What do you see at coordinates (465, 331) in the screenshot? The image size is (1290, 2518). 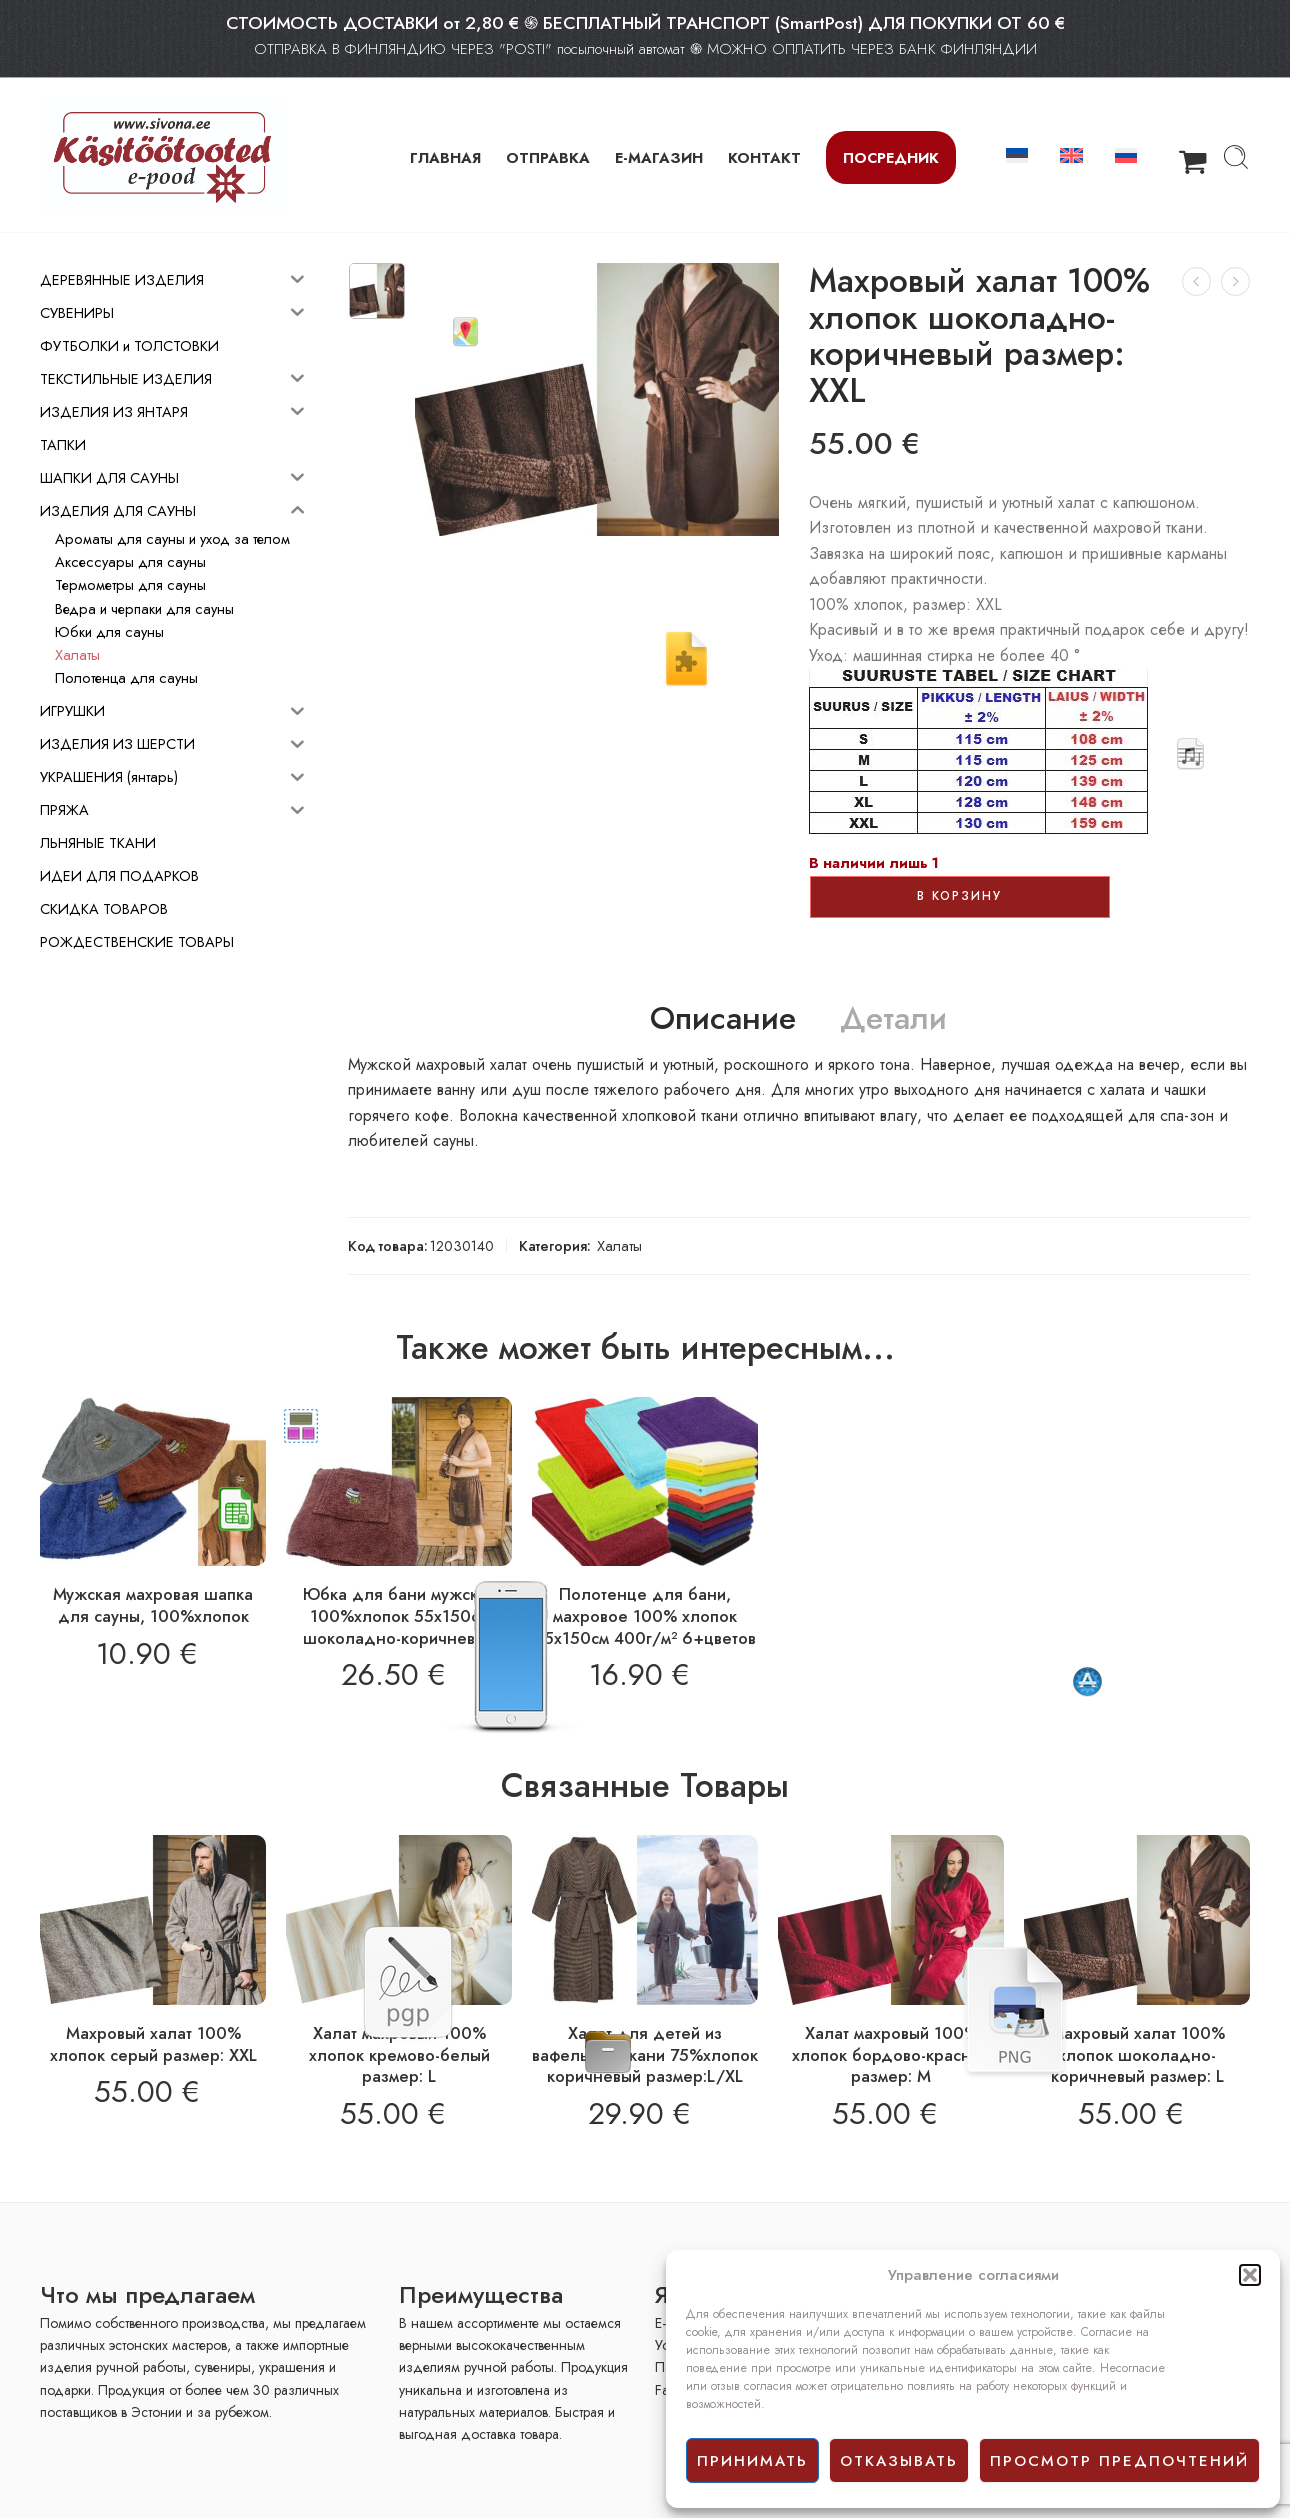 I see `a geo+json geographic data file` at bounding box center [465, 331].